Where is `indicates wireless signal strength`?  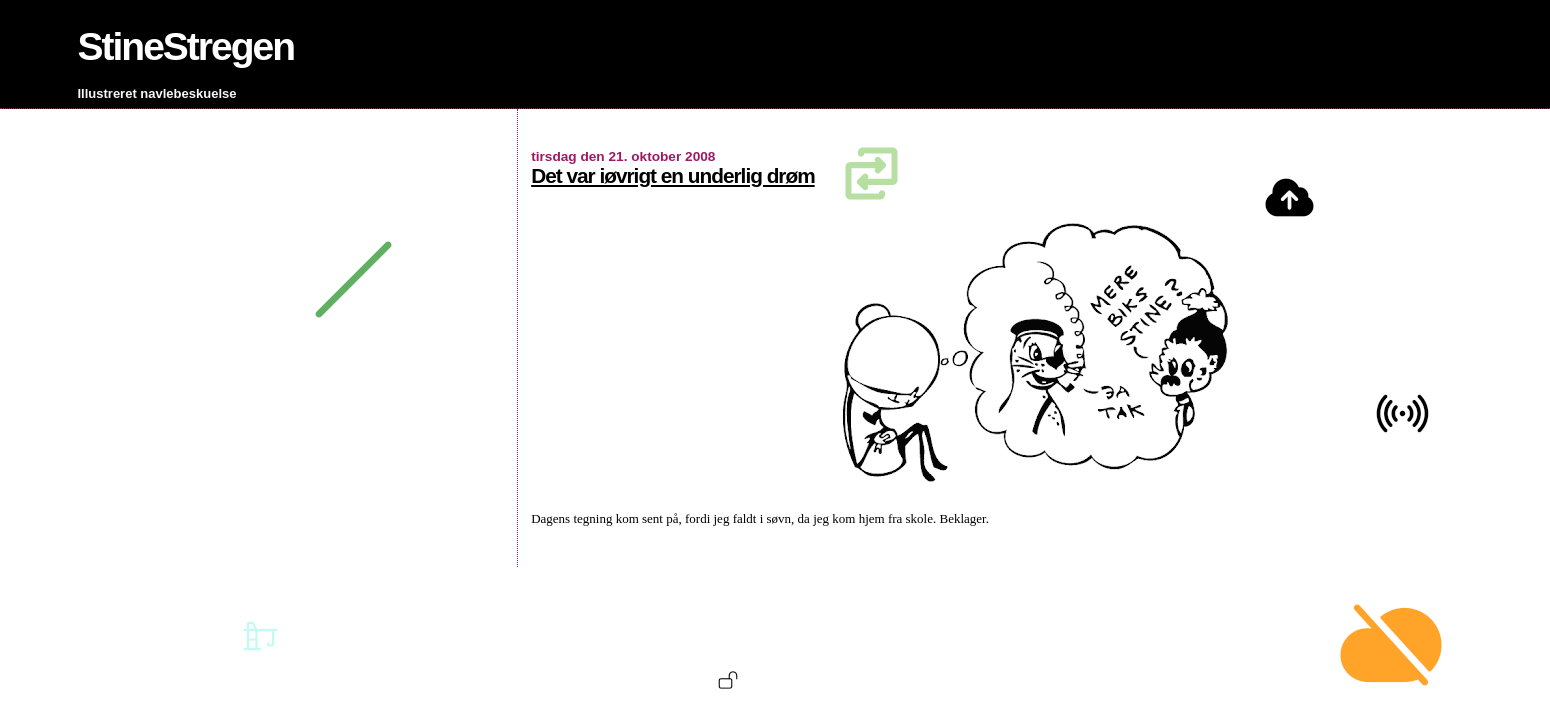
indicates wireless signal strength is located at coordinates (1402, 413).